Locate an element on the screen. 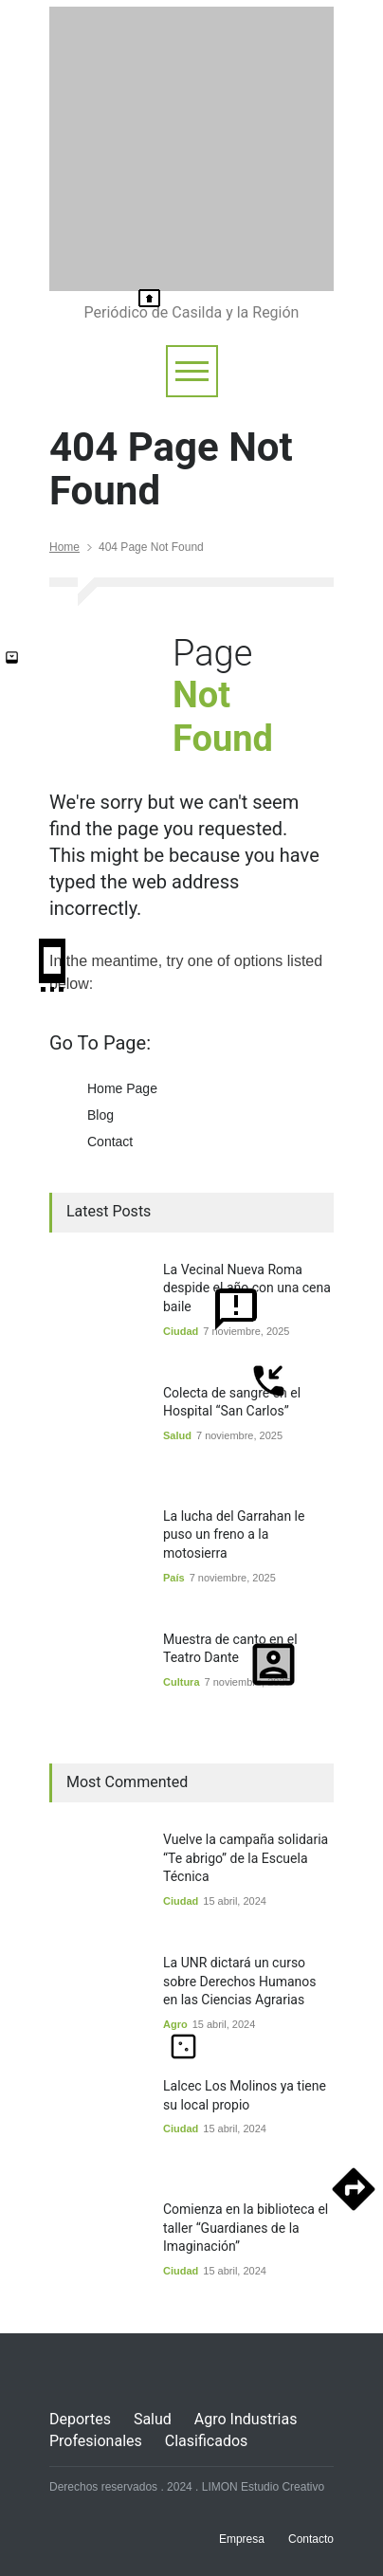 Image resolution: width=383 pixels, height=2576 pixels. view announcements or alerts is located at coordinates (236, 1309).